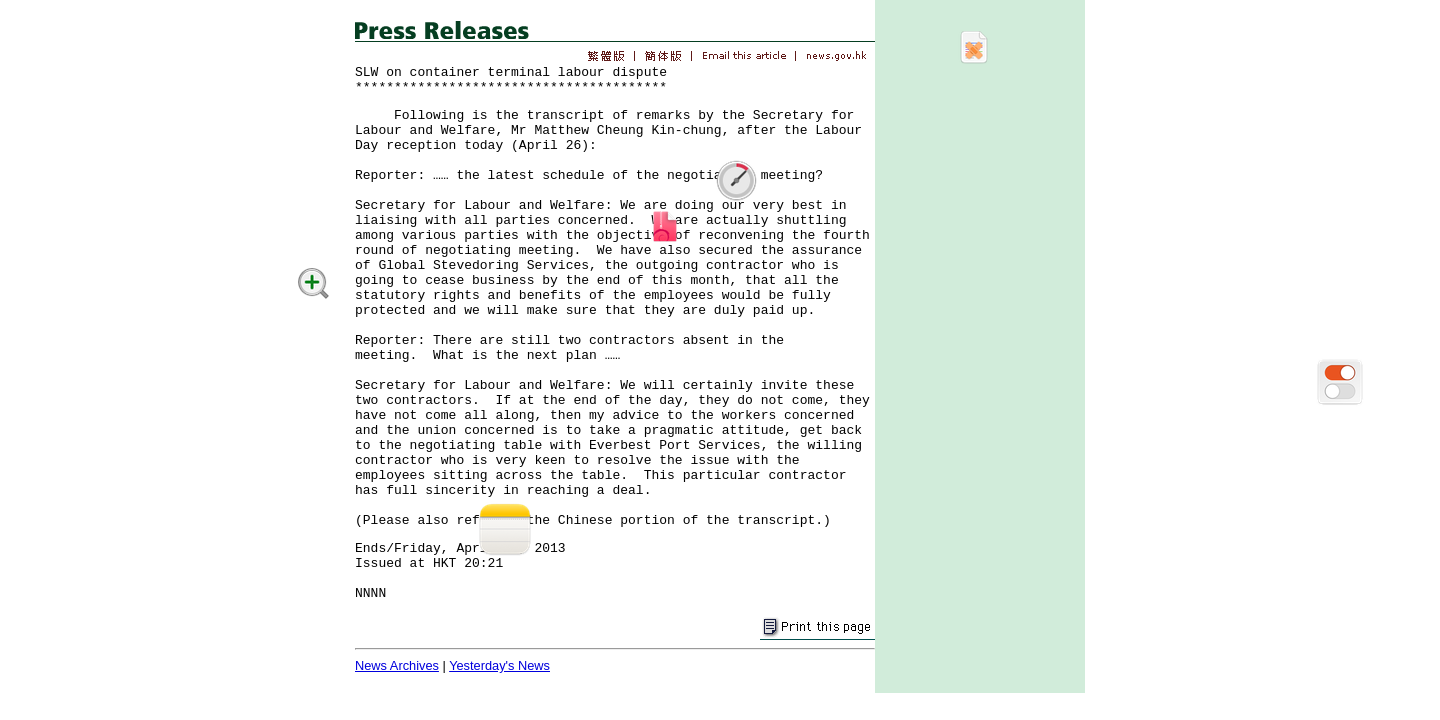  Describe the element at coordinates (974, 47) in the screenshot. I see `a patch or diff file for code changes` at that location.